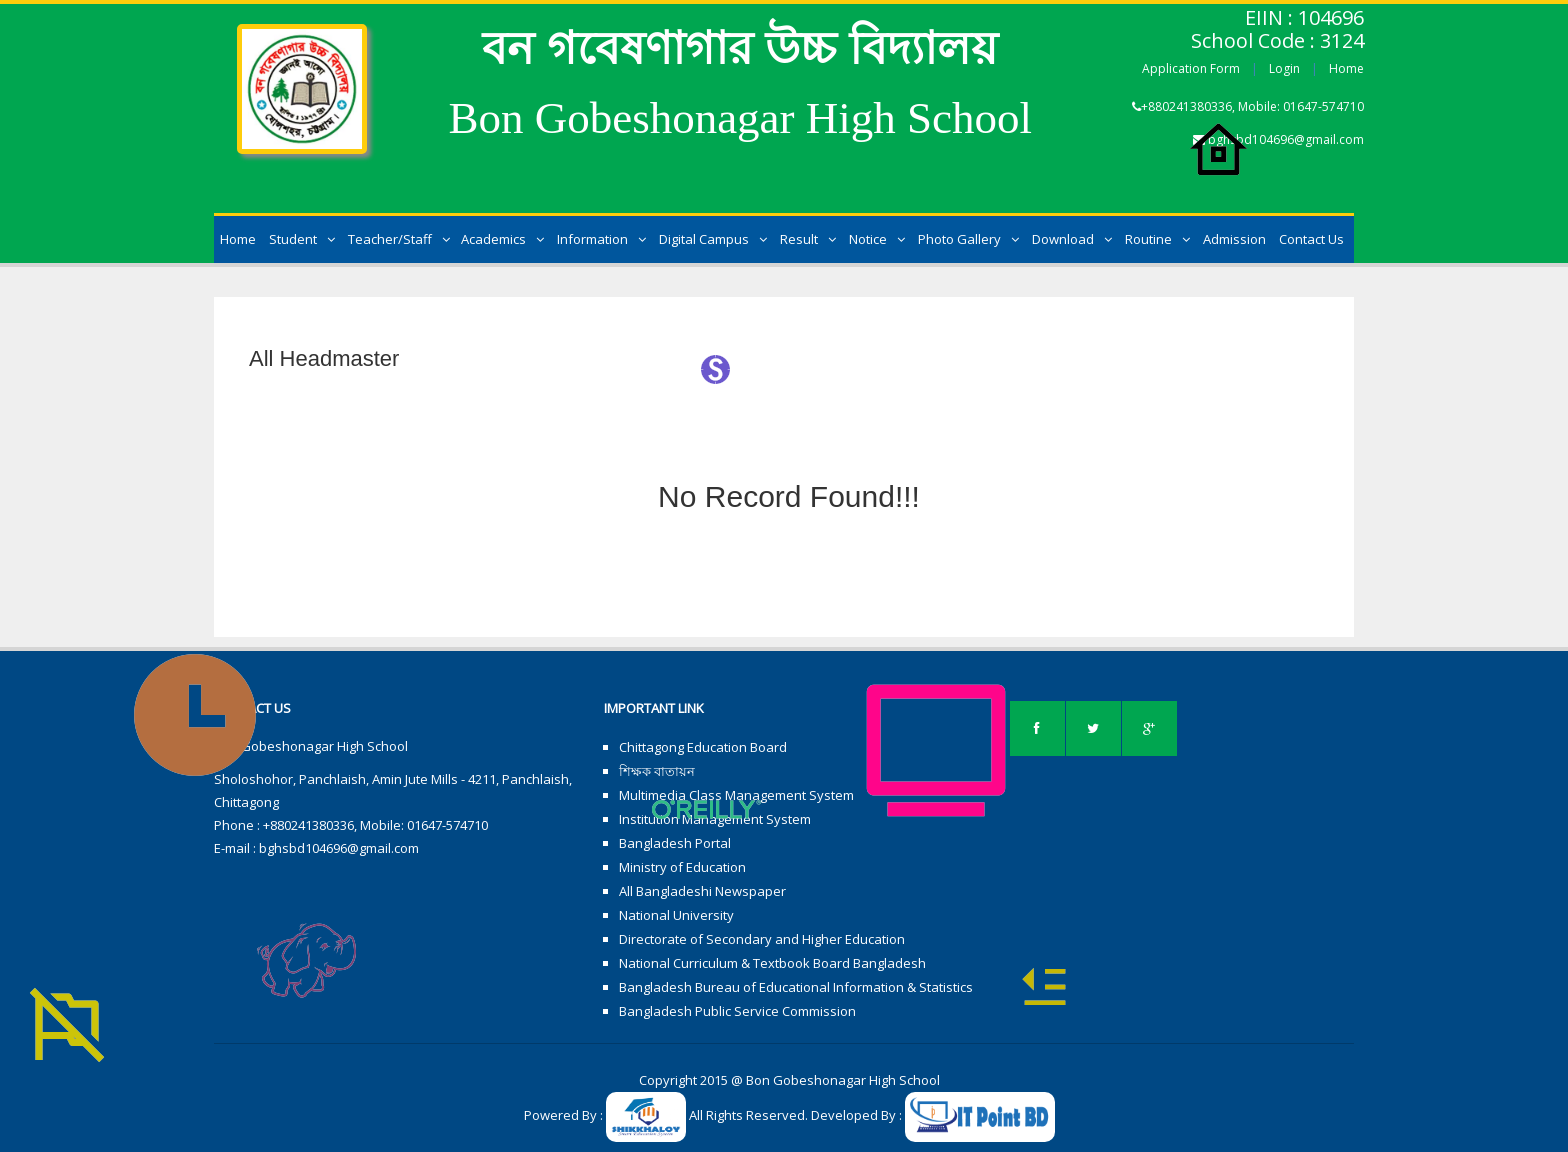 This screenshot has width=1568, height=1152. Describe the element at coordinates (715, 369) in the screenshot. I see `visit Stryker Corporation website` at that location.